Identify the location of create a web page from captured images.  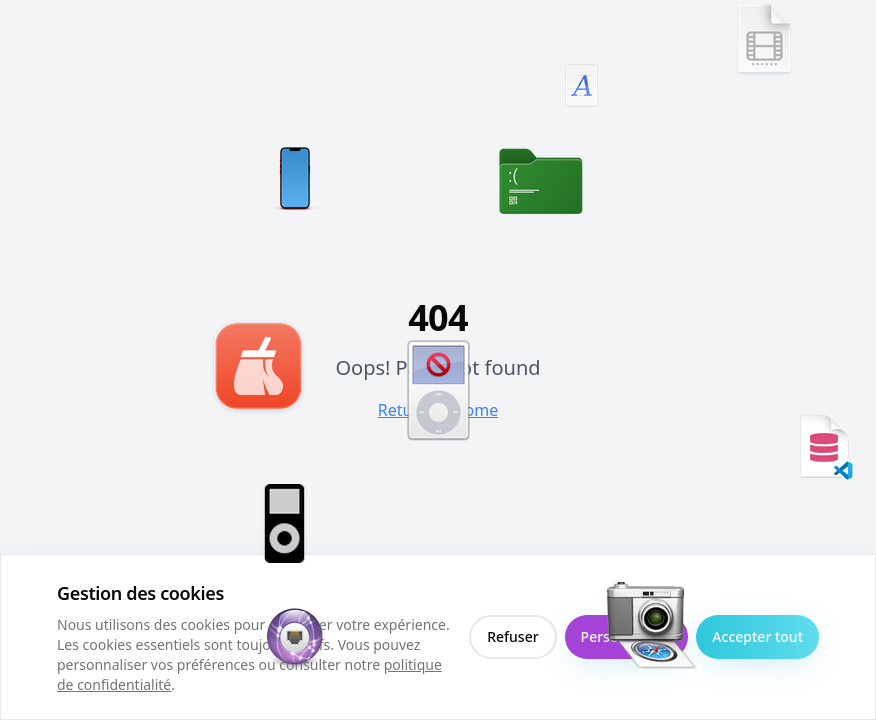
(645, 625).